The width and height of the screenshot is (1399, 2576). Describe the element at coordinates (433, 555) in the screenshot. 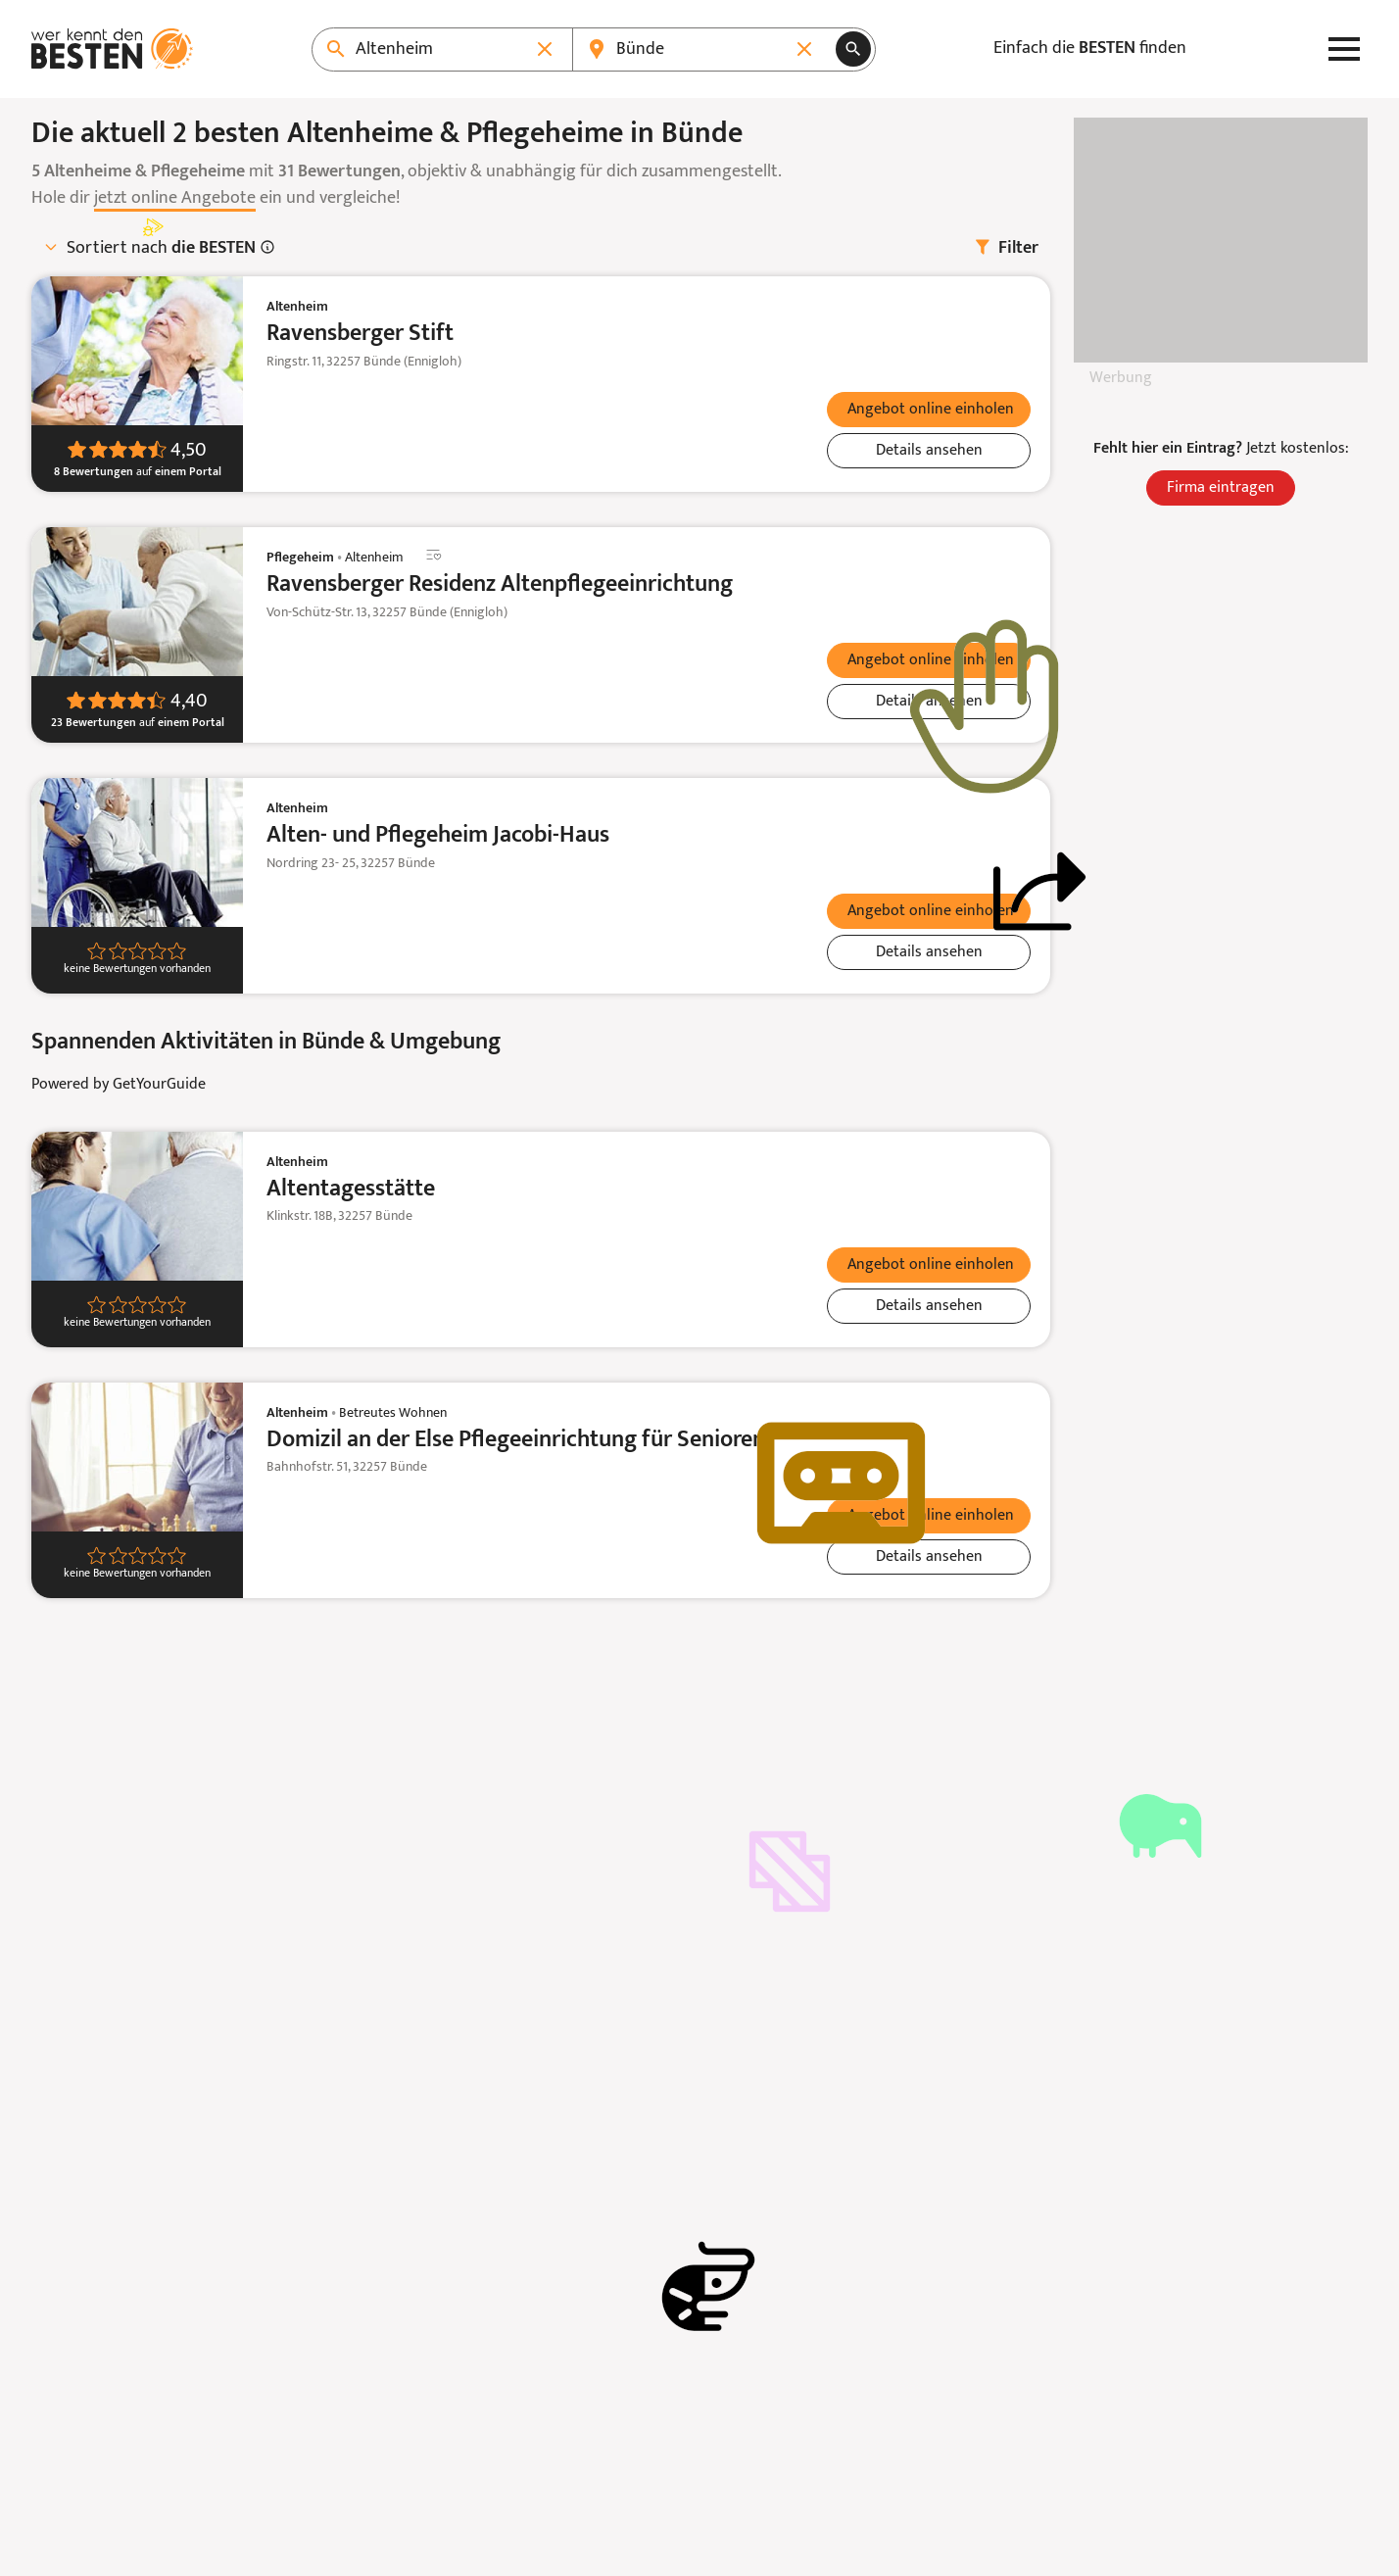

I see `view your favorites list` at that location.